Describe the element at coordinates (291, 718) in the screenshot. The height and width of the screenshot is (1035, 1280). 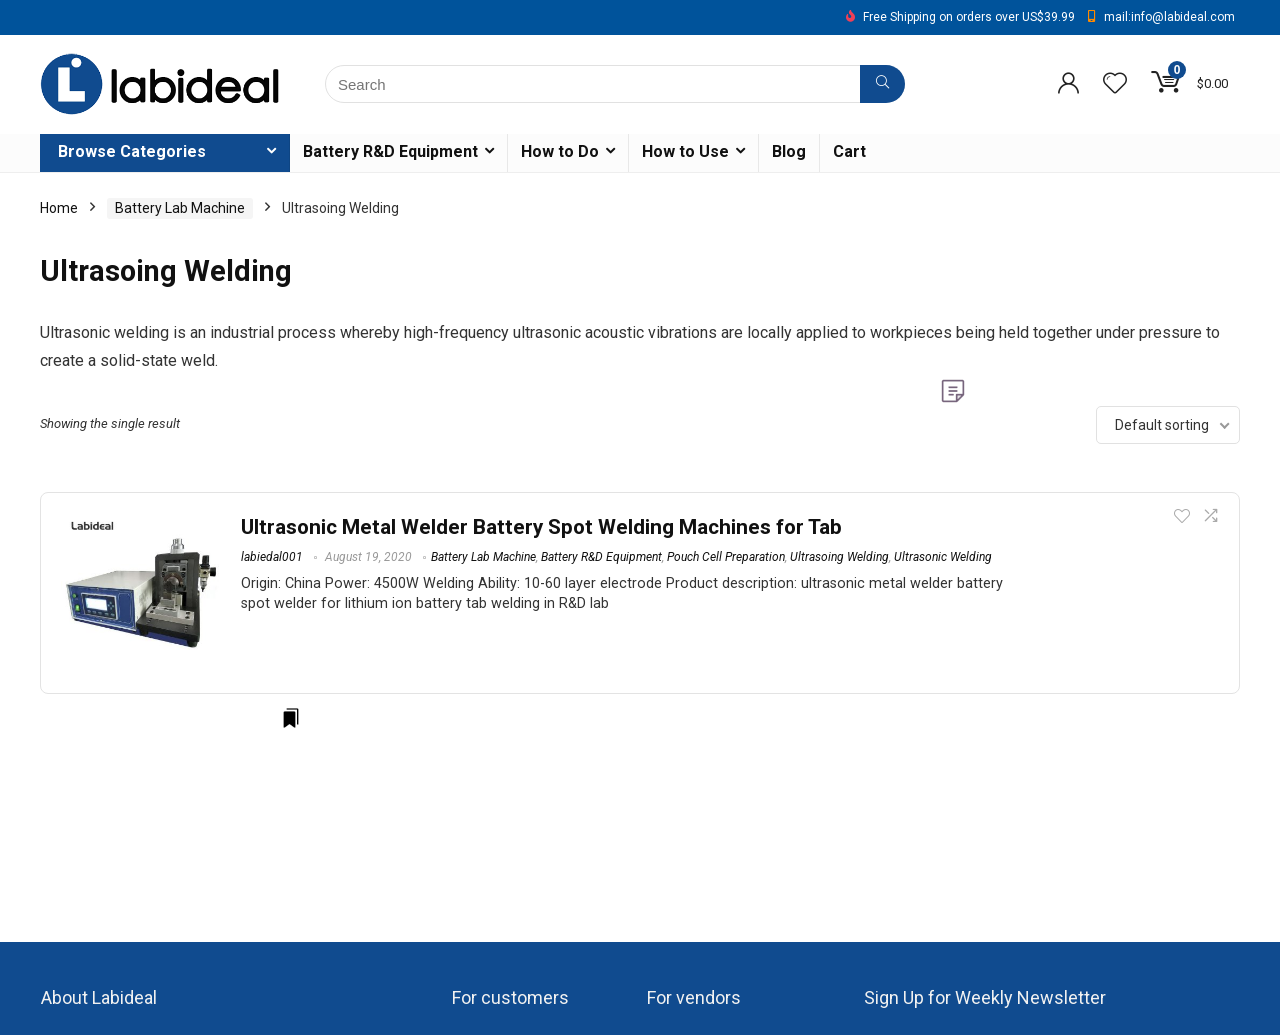
I see `view your saved bookmarks` at that location.